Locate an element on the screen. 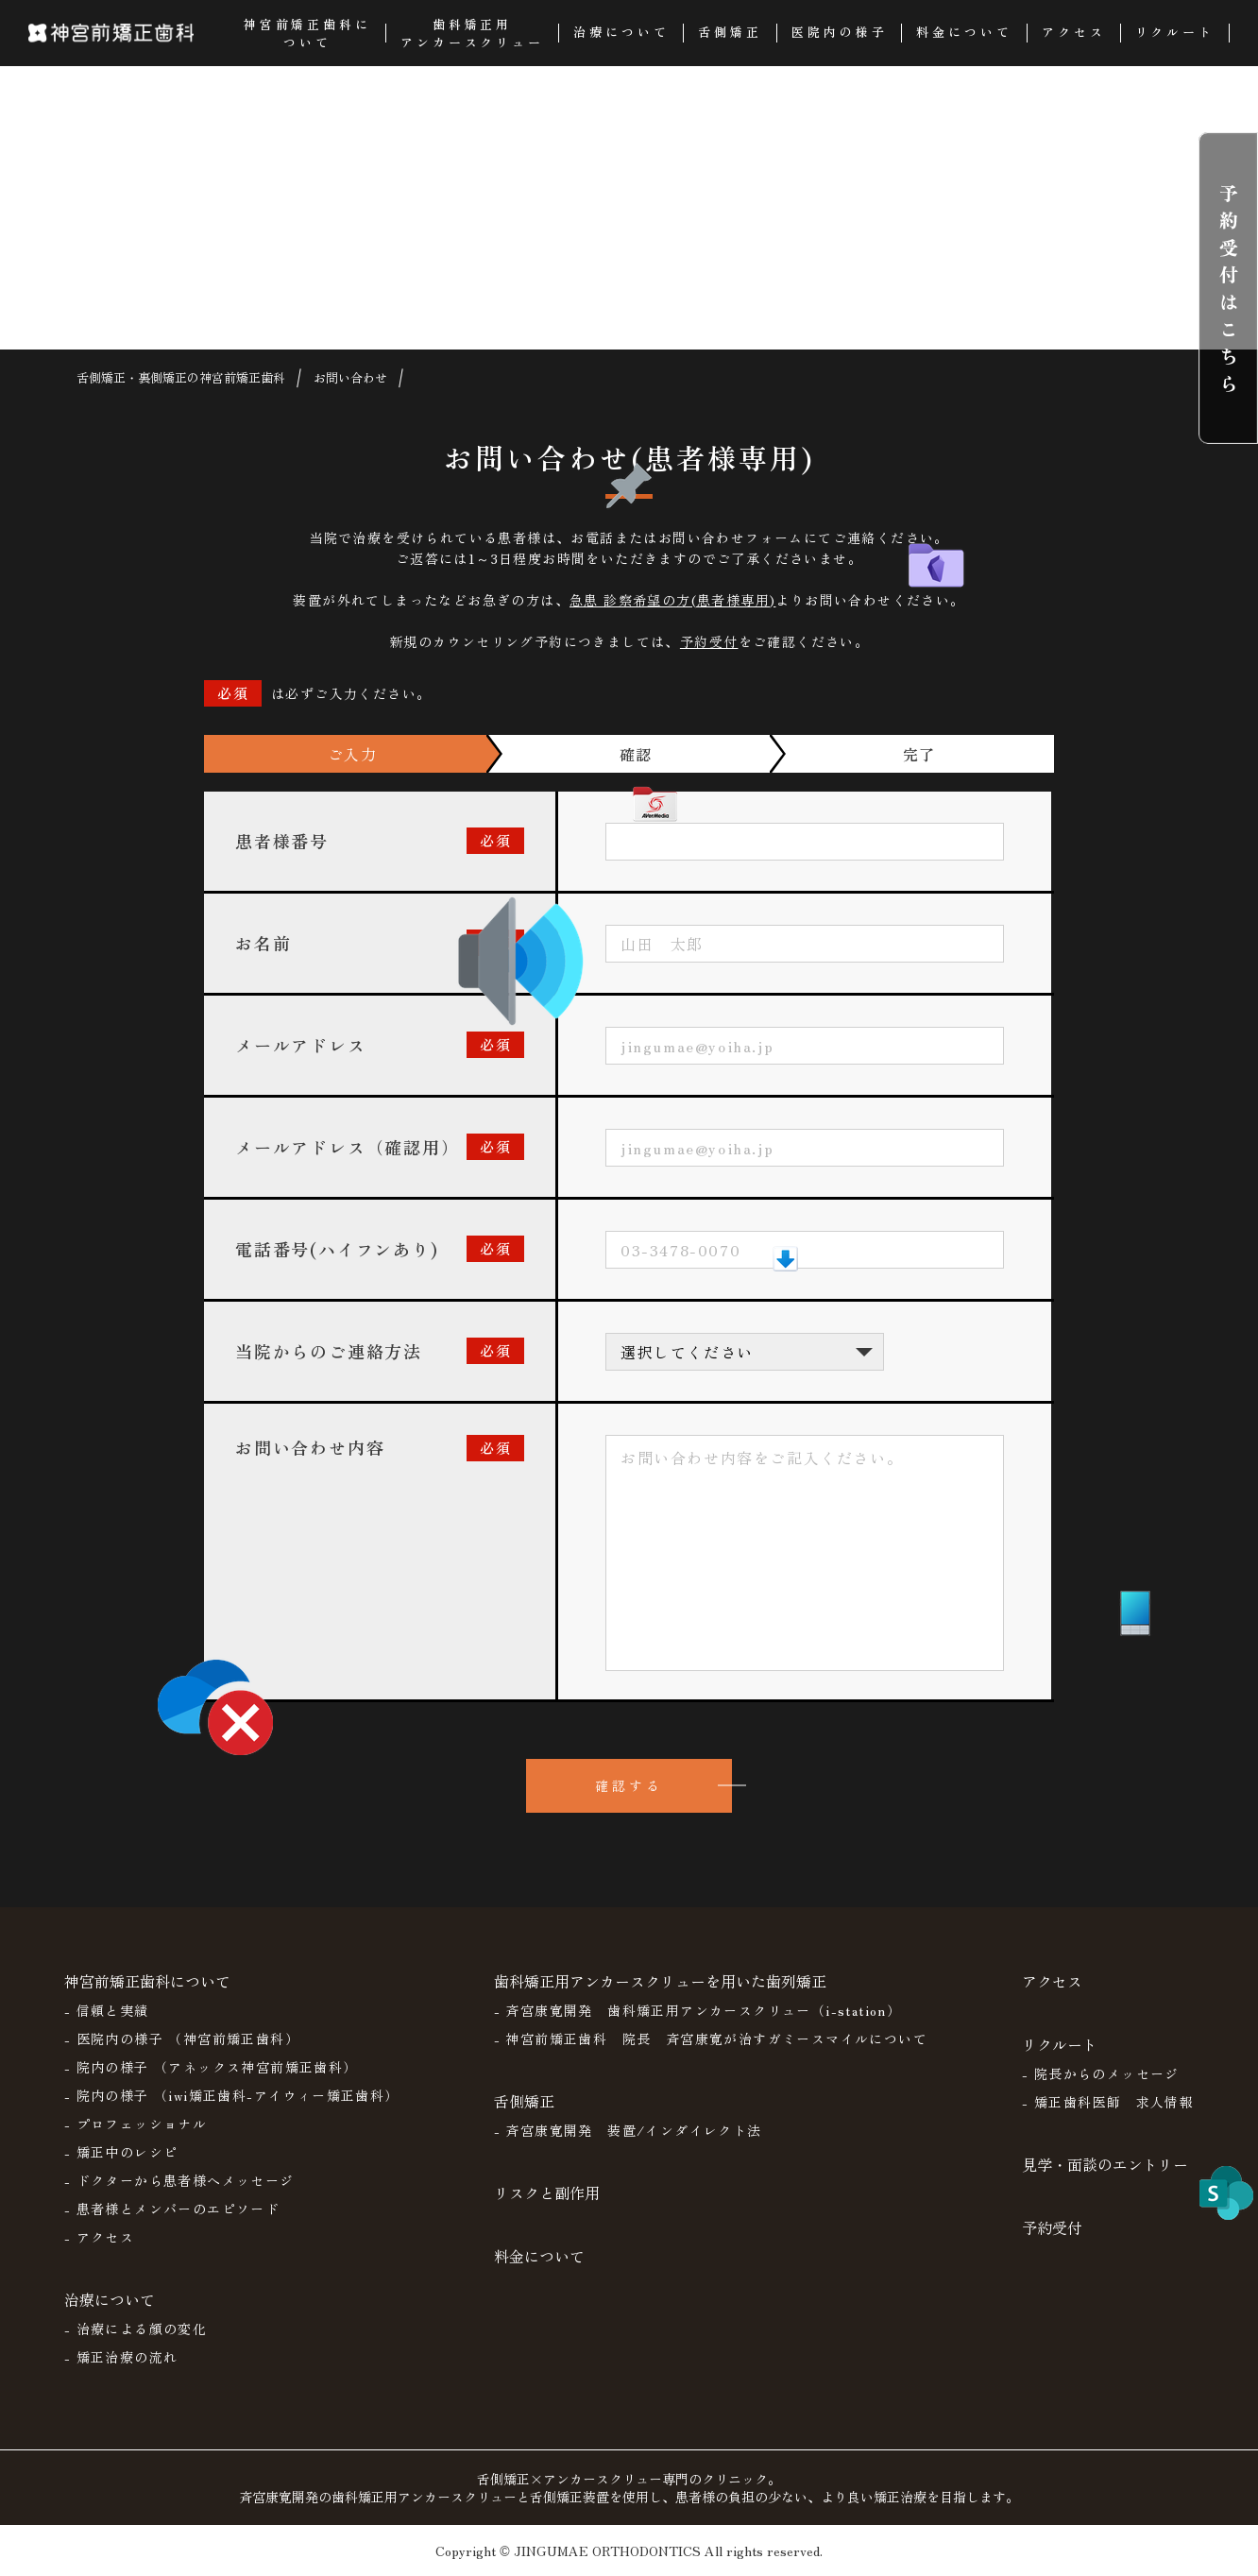  access mobile device settings is located at coordinates (1135, 1613).